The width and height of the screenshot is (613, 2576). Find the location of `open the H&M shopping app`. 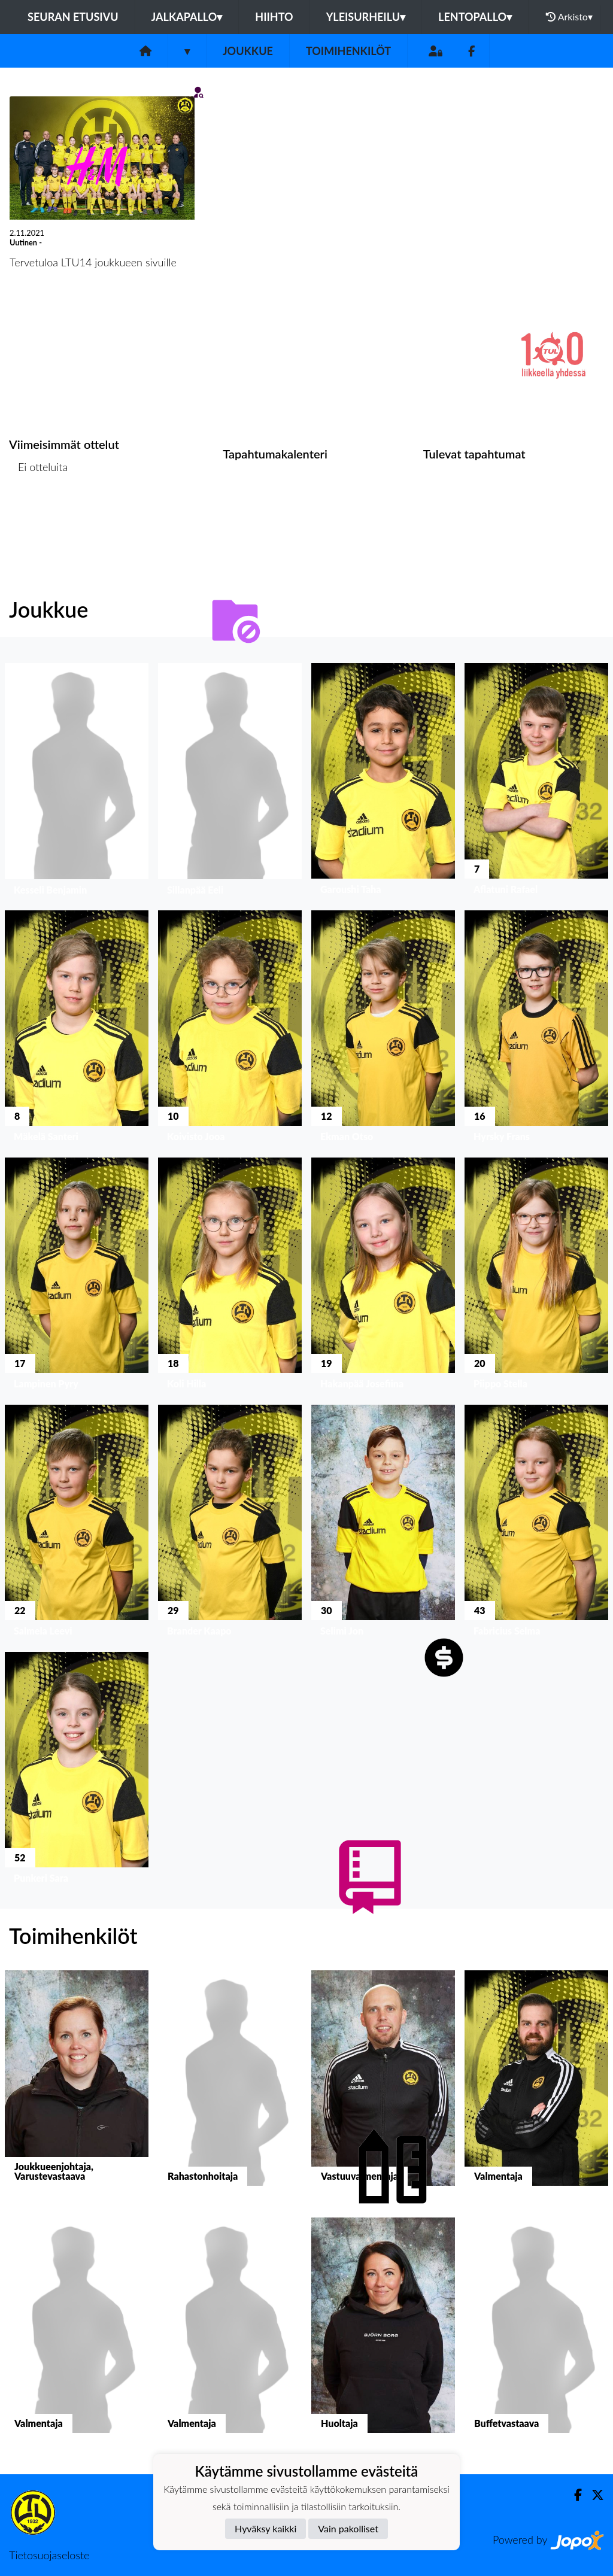

open the H&M shopping app is located at coordinates (97, 166).